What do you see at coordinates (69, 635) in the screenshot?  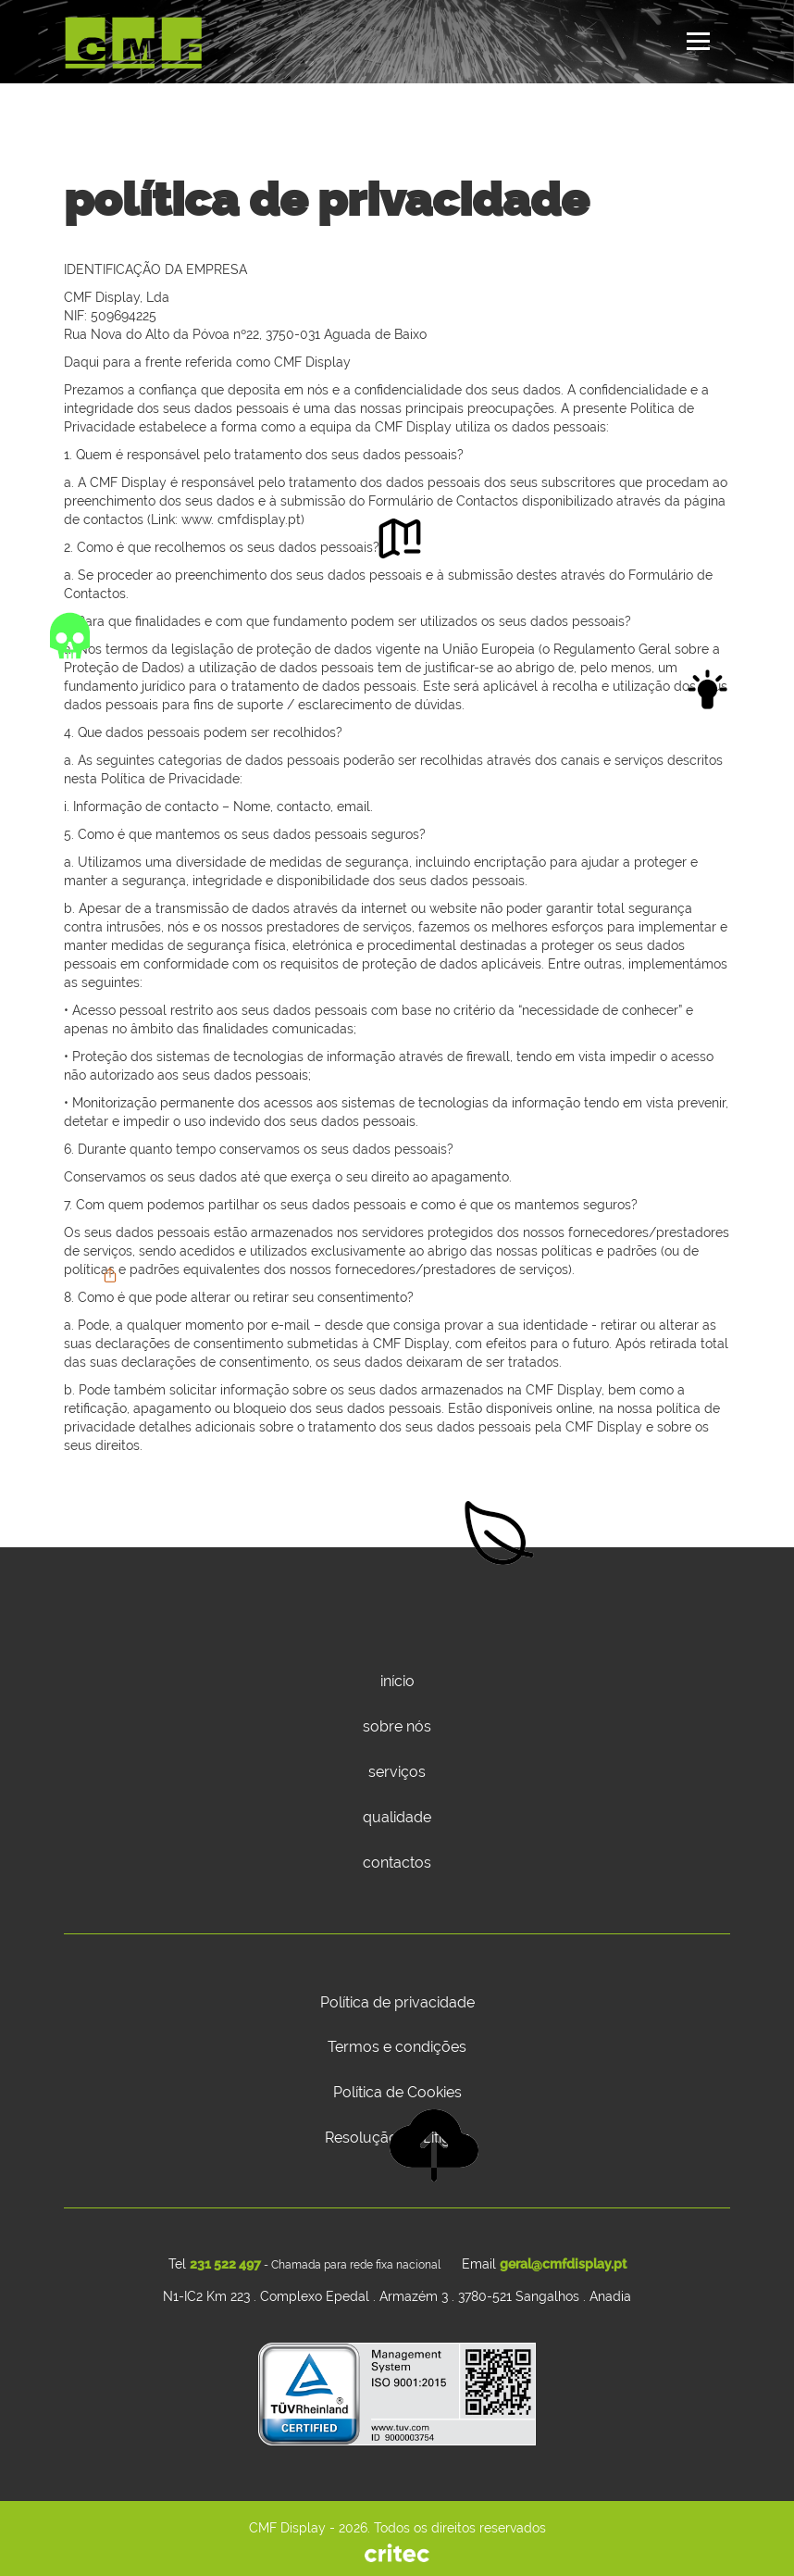 I see `indicates danger or hazardous content` at bounding box center [69, 635].